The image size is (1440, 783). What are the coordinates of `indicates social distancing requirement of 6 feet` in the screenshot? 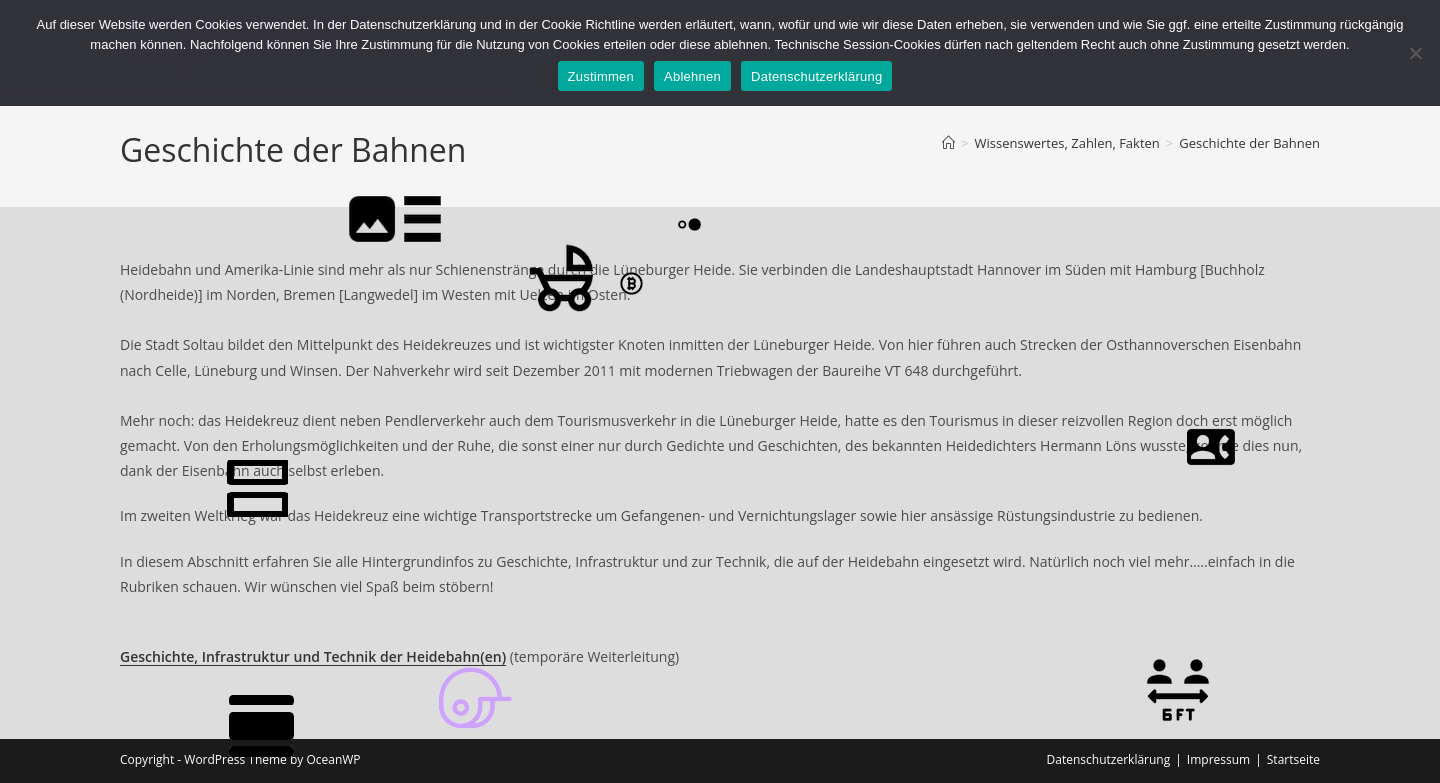 It's located at (1178, 690).